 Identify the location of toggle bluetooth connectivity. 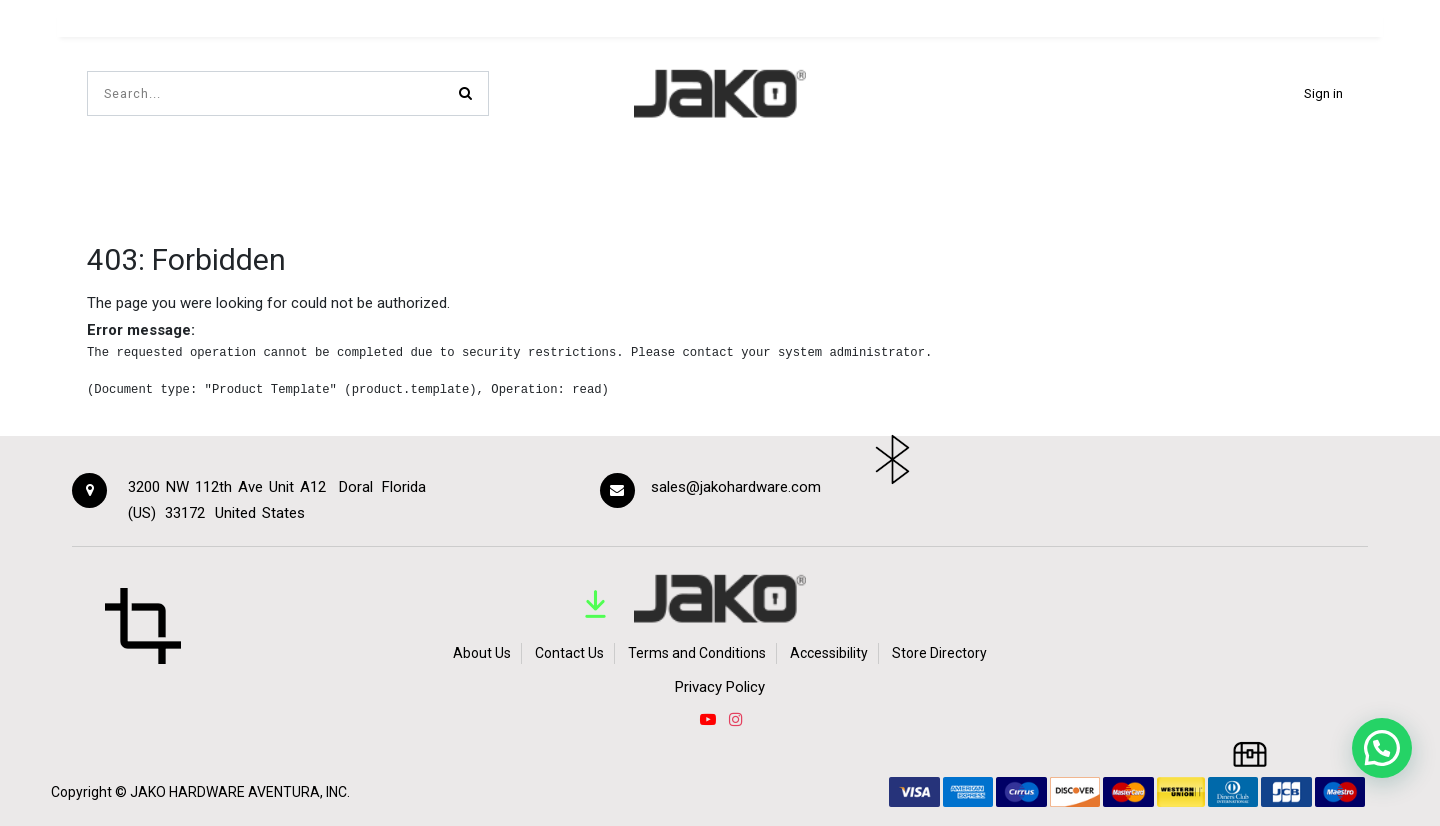
(892, 459).